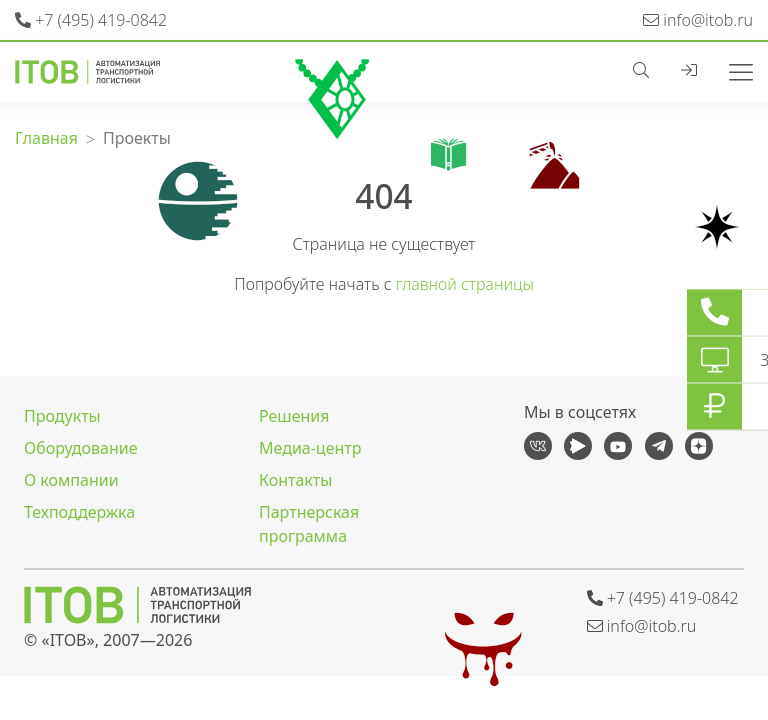  Describe the element at coordinates (483, 648) in the screenshot. I see `indicates a delicious or tempting item` at that location.